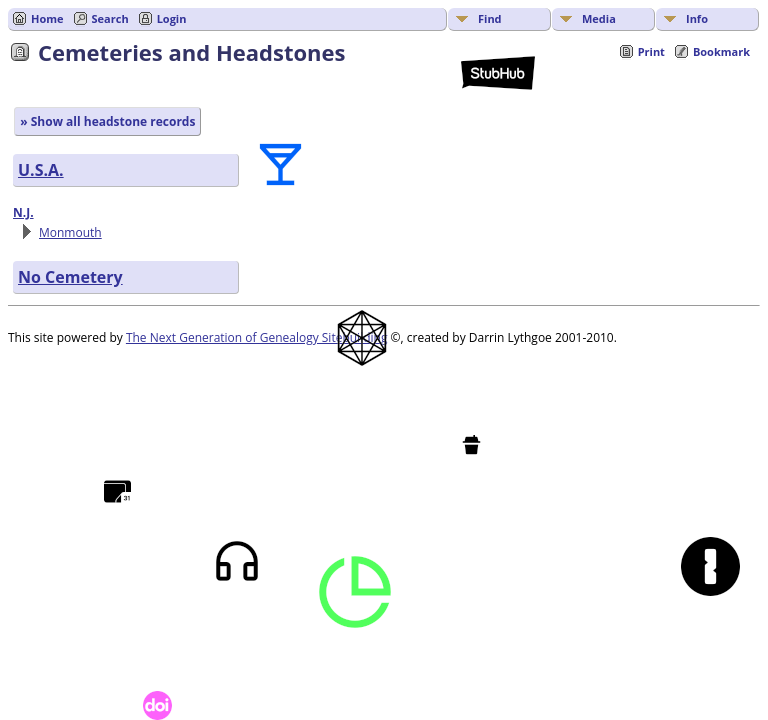 The height and width of the screenshot is (720, 768). Describe the element at coordinates (471, 445) in the screenshot. I see `view food and drink options` at that location.